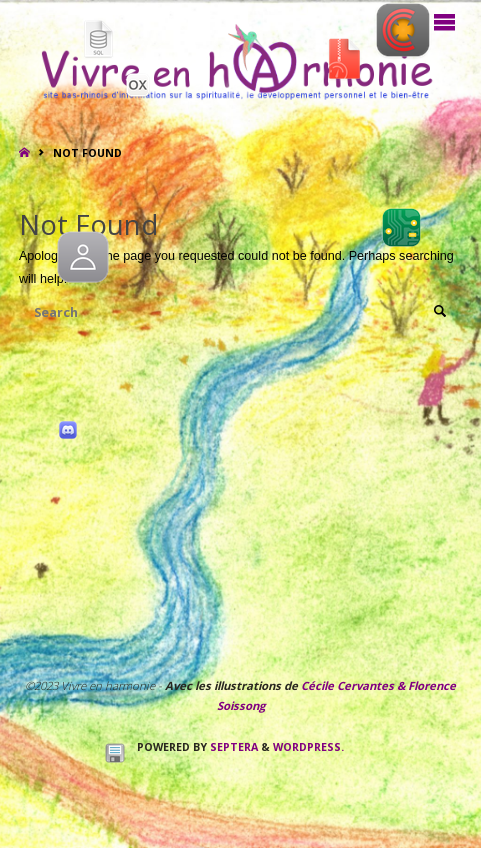 The image size is (481, 848). What do you see at coordinates (115, 753) in the screenshot?
I see `save file to disk` at bounding box center [115, 753].